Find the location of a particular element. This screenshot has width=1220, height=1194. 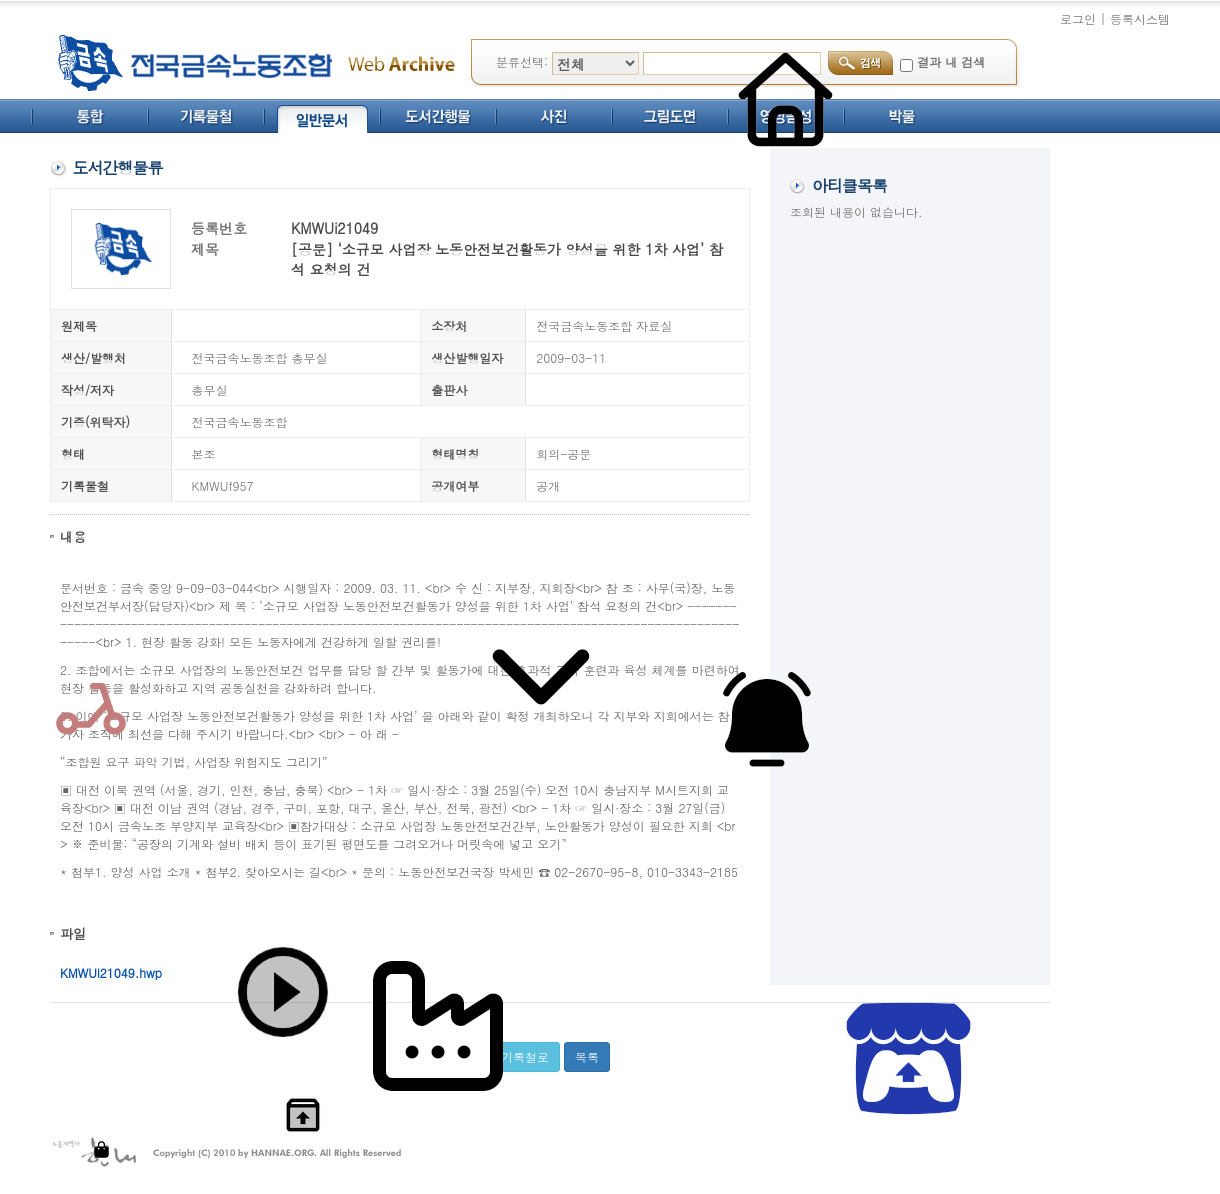

expand a dropdown menu or section is located at coordinates (541, 670).